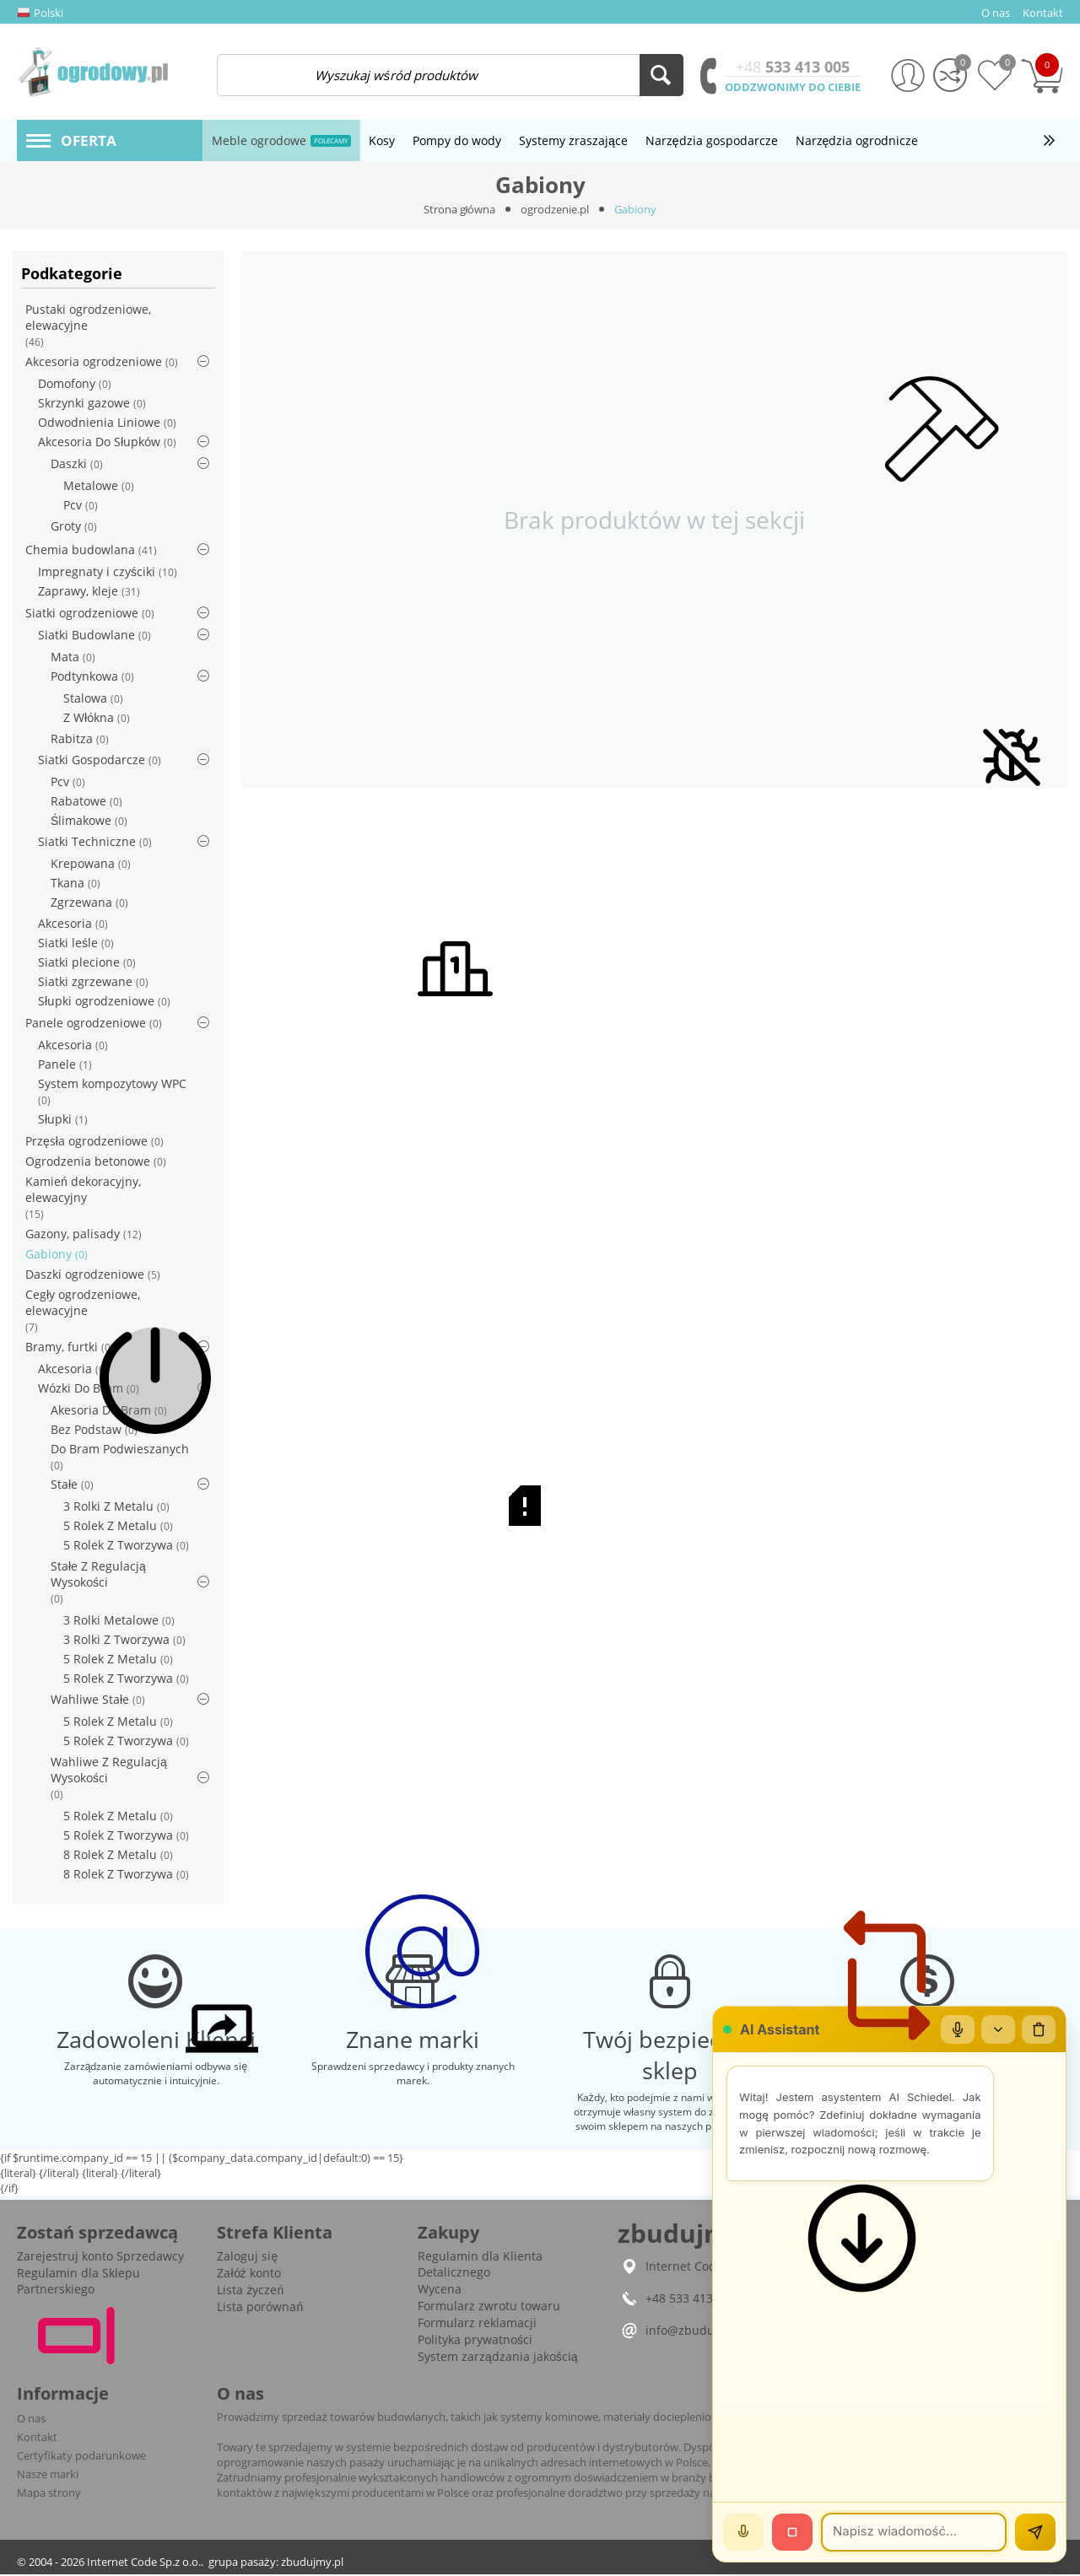  I want to click on view leaderboard rankings, so click(455, 968).